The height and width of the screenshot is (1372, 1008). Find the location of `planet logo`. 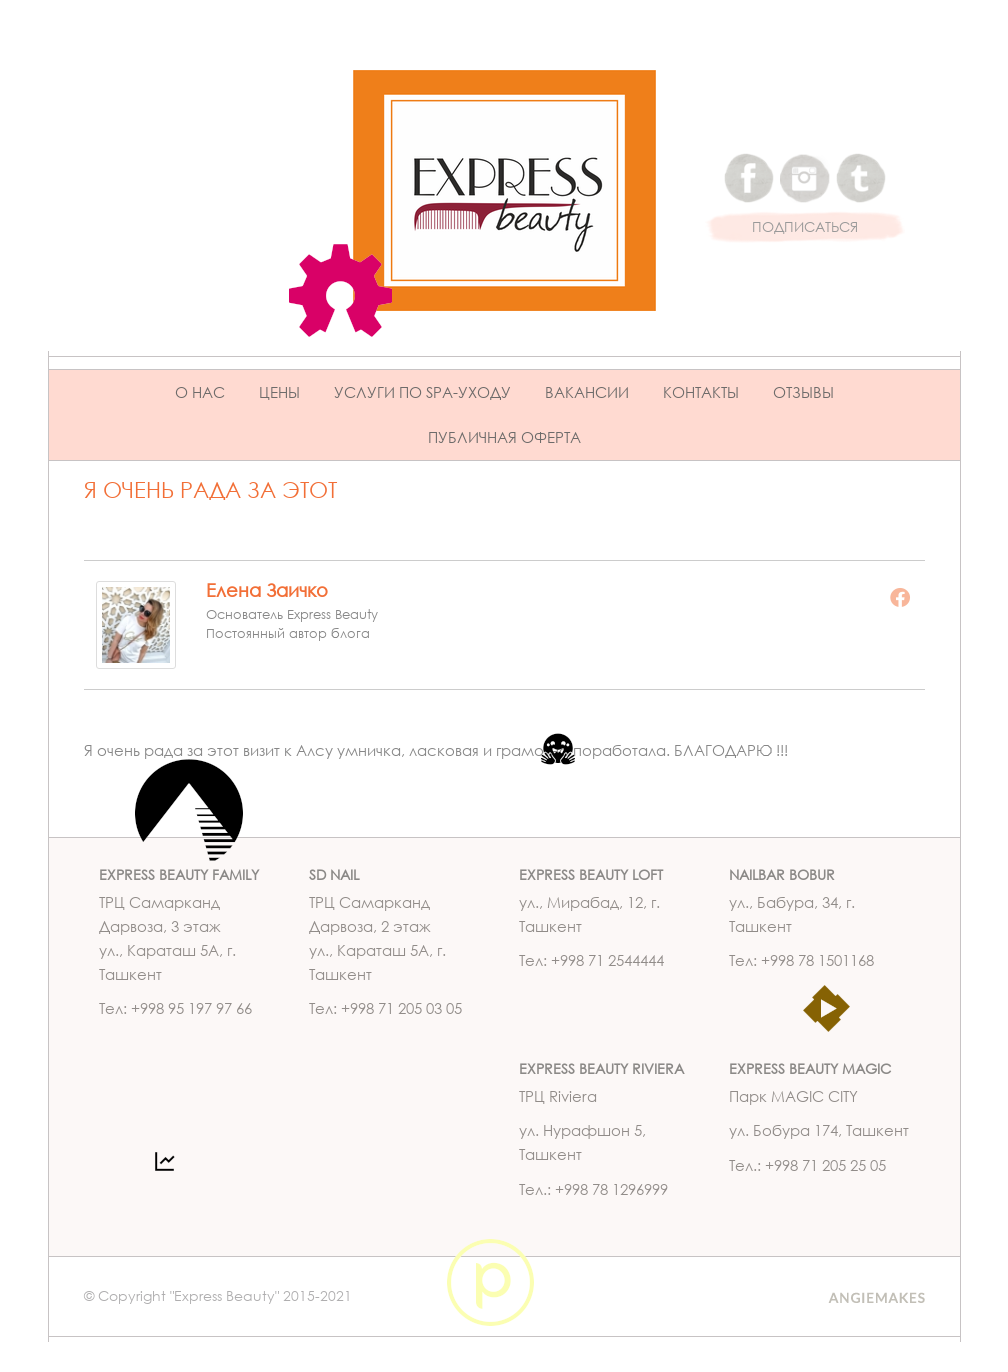

planet logo is located at coordinates (490, 1282).